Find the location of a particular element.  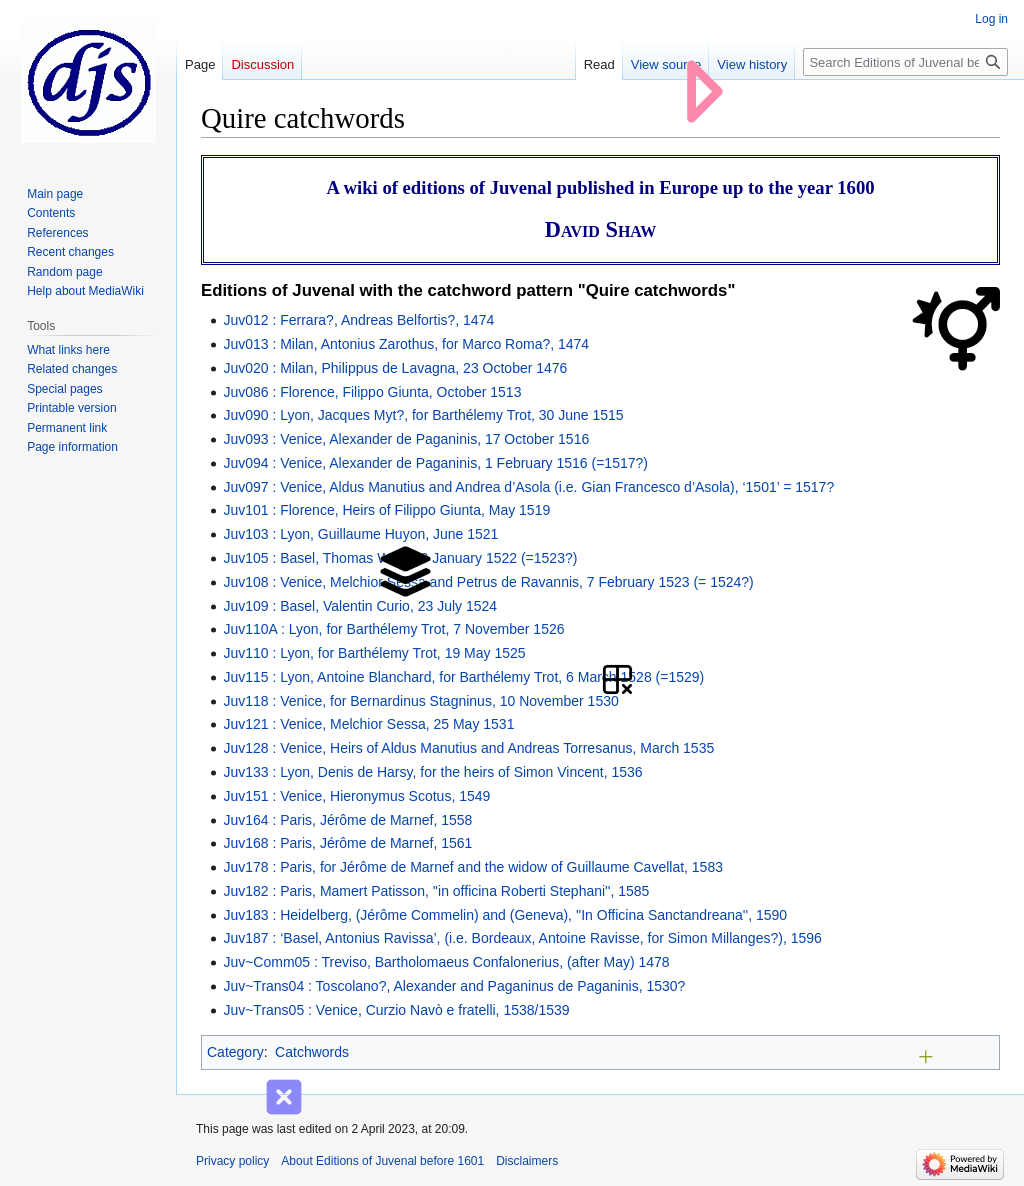

view or manage layers is located at coordinates (405, 571).